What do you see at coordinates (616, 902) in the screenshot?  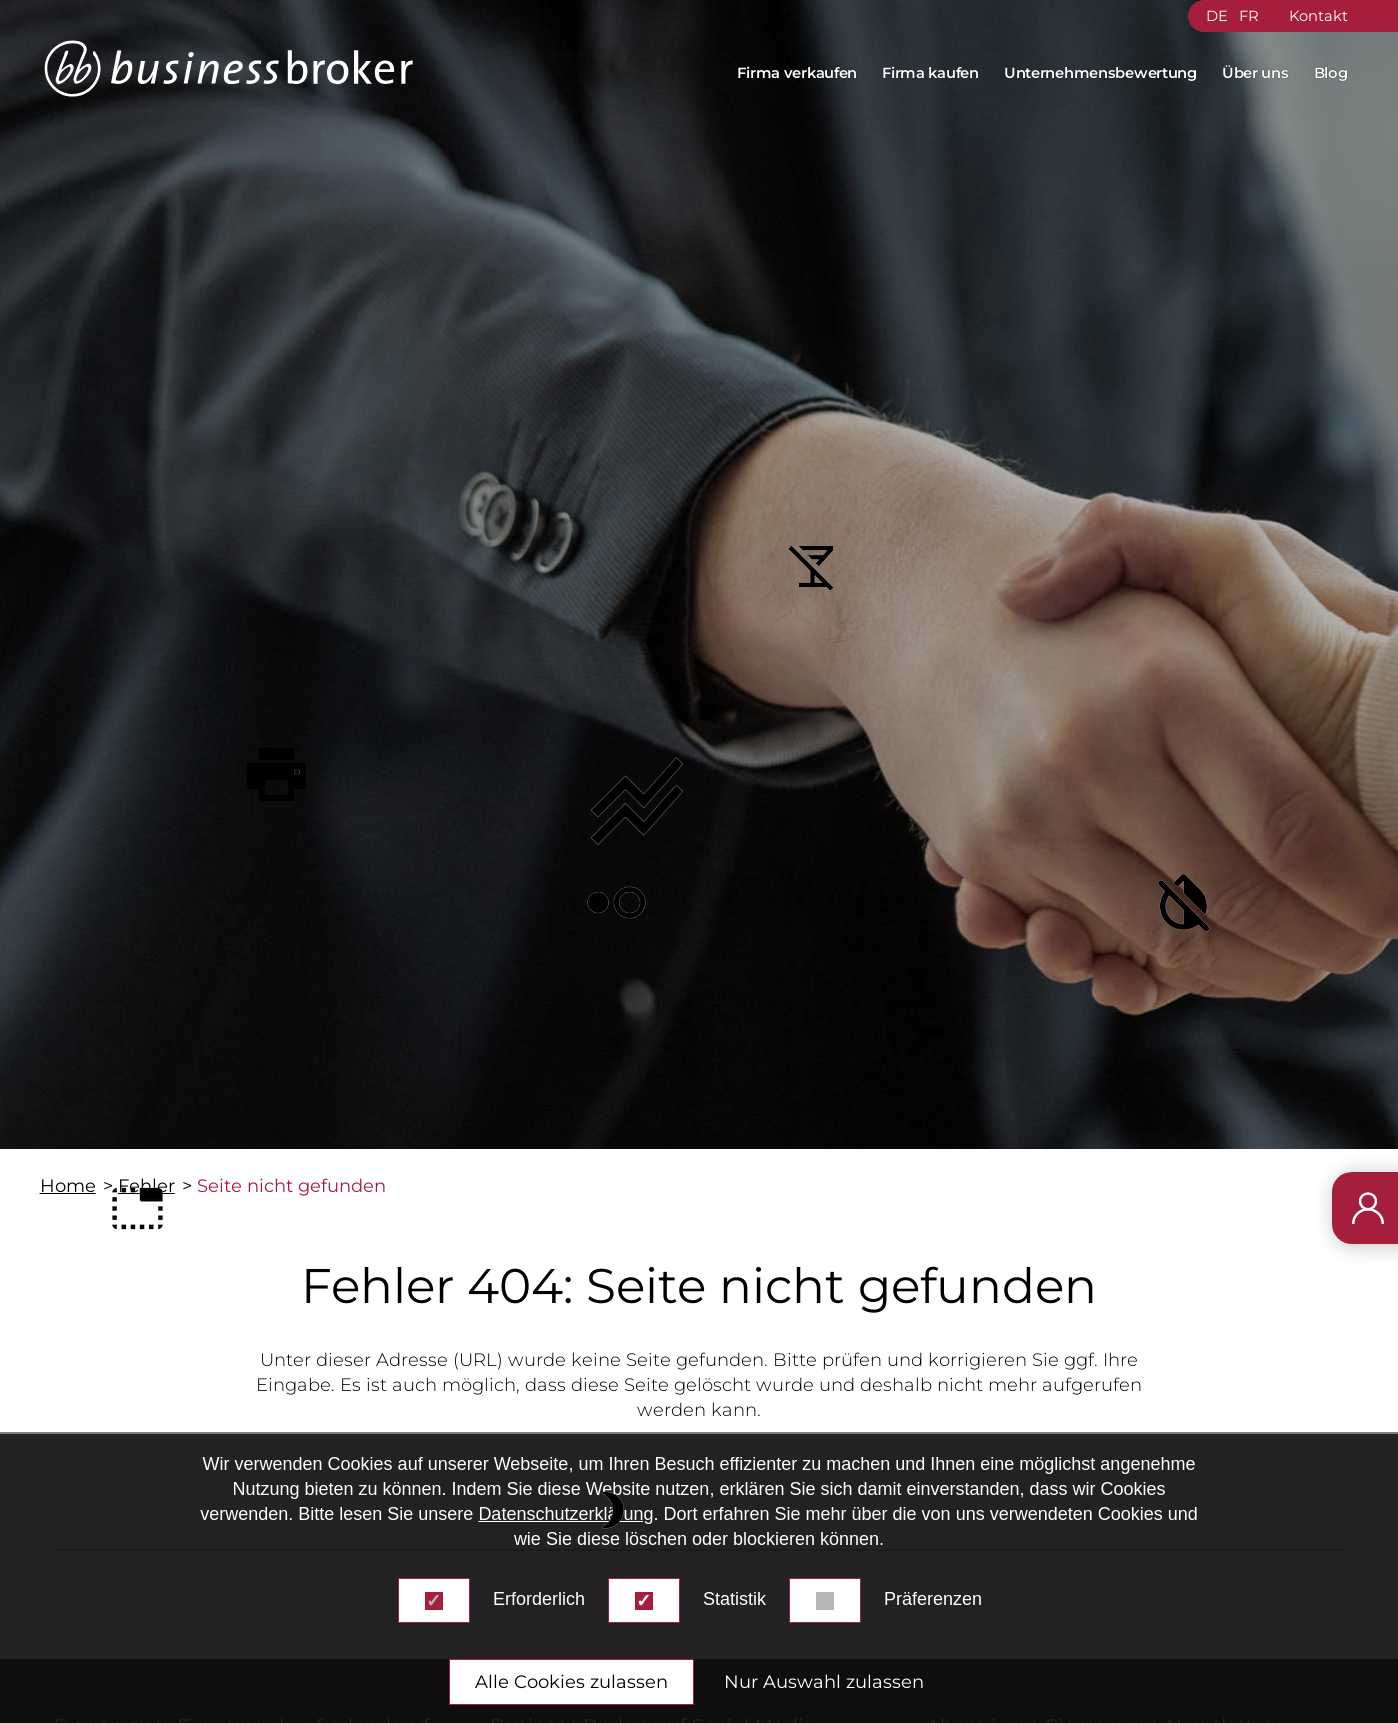 I see `indicates weak HDR signal or low HDR quality` at bounding box center [616, 902].